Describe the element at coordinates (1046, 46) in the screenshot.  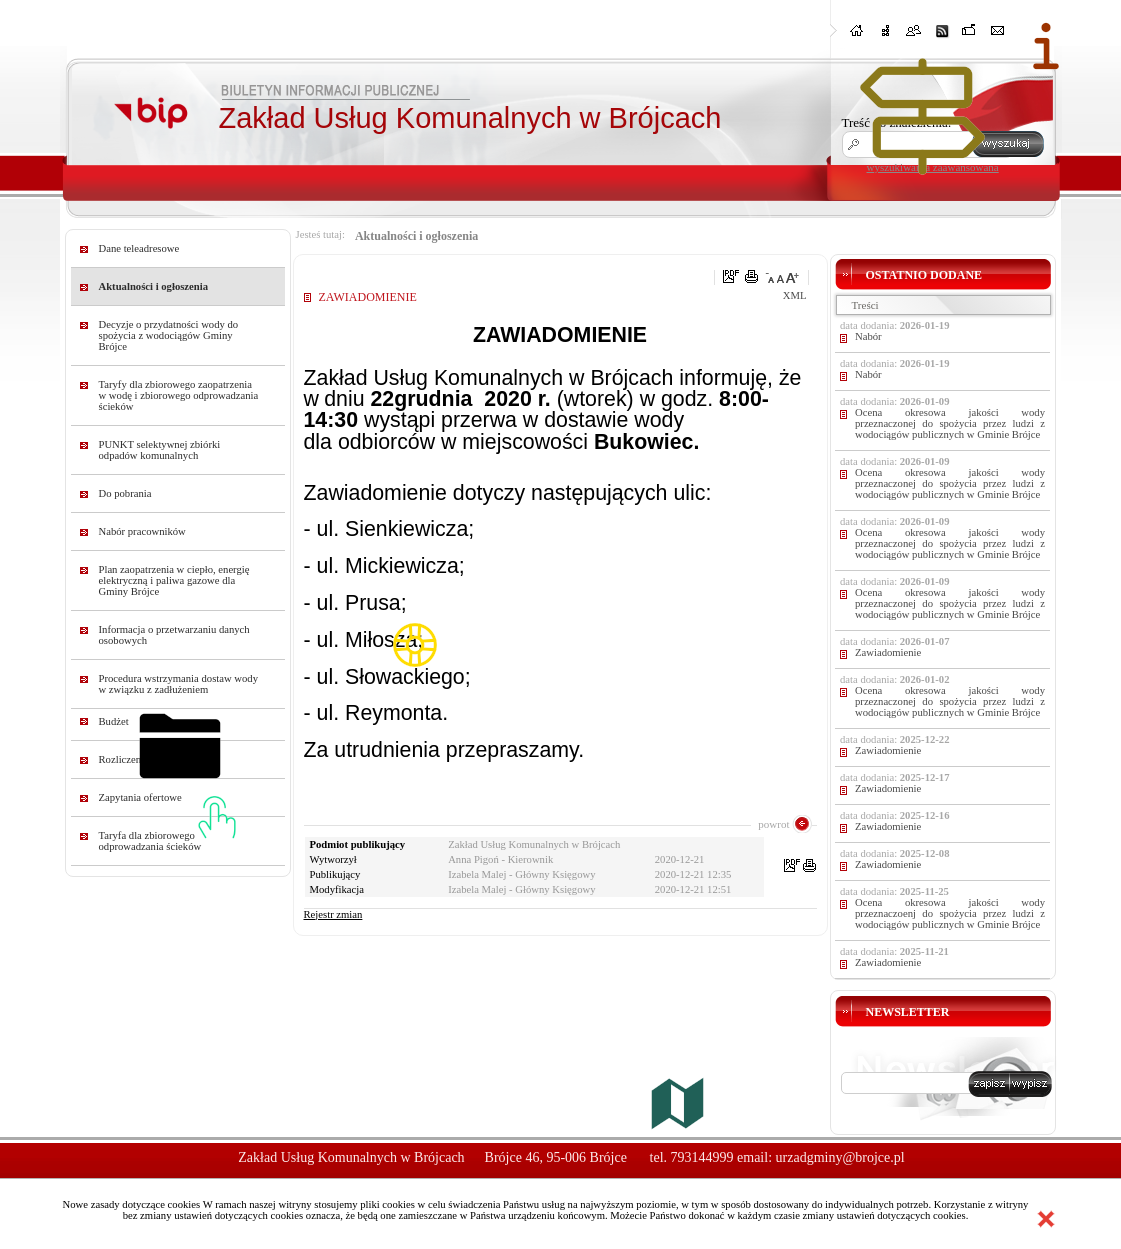
I see `view more information or details` at that location.